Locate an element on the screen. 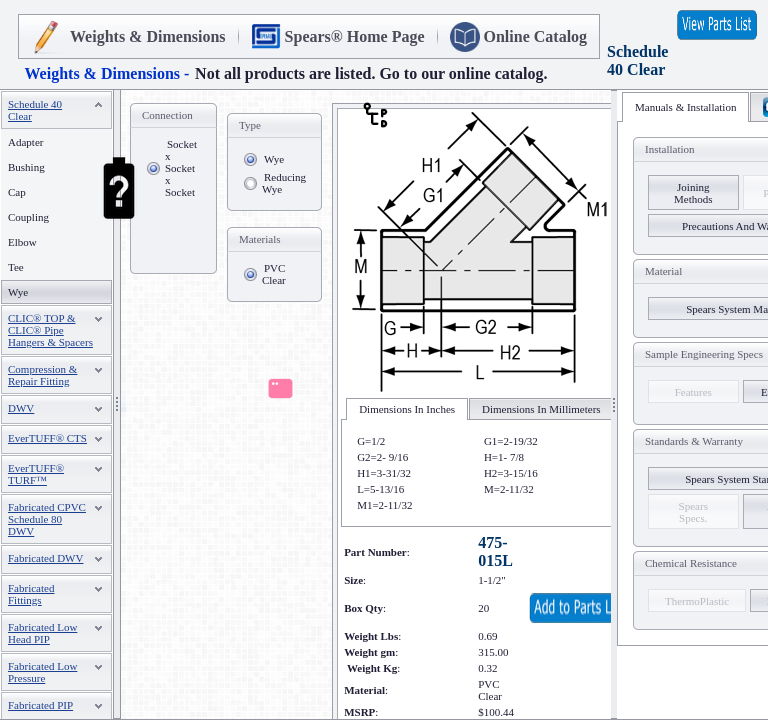 The width and height of the screenshot is (768, 720). select automatic transmission mode is located at coordinates (376, 115).